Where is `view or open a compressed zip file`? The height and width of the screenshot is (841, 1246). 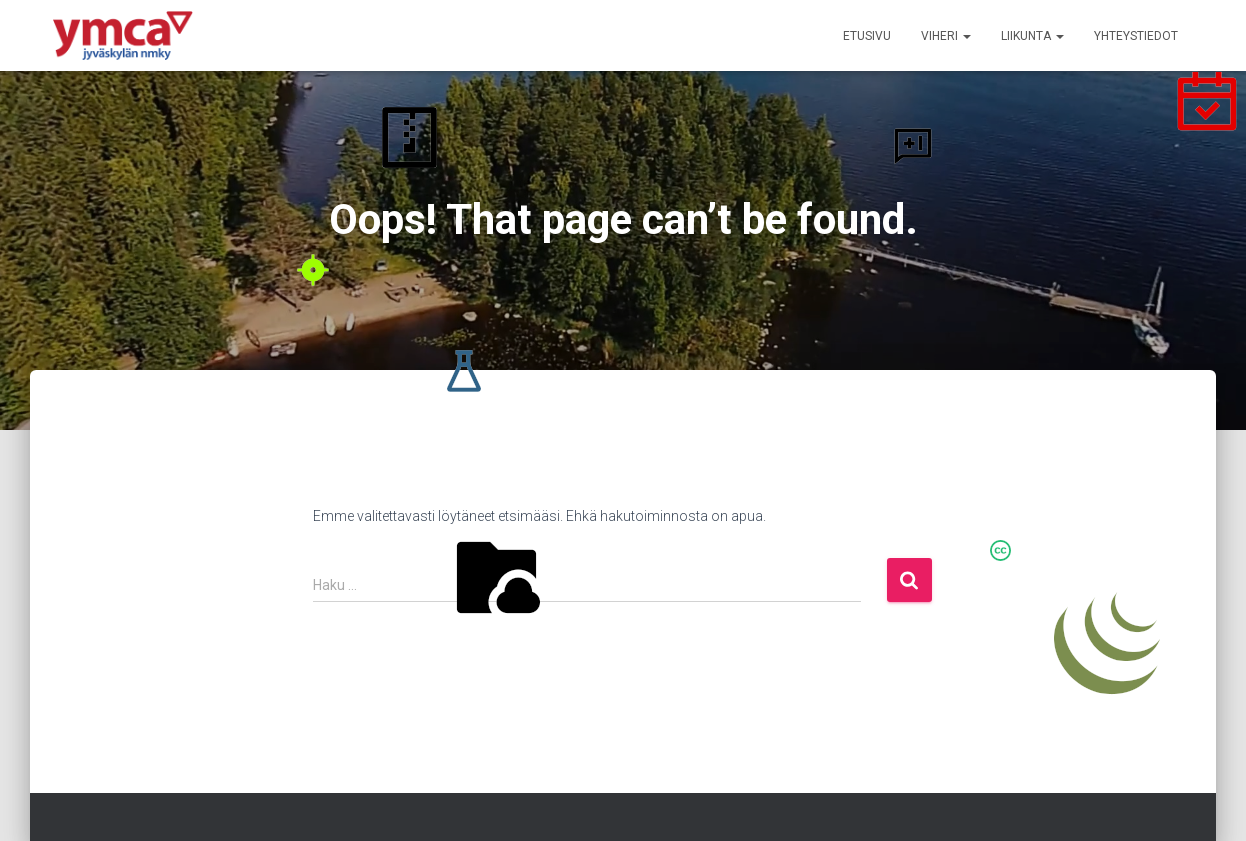
view or open a compressed zip file is located at coordinates (409, 137).